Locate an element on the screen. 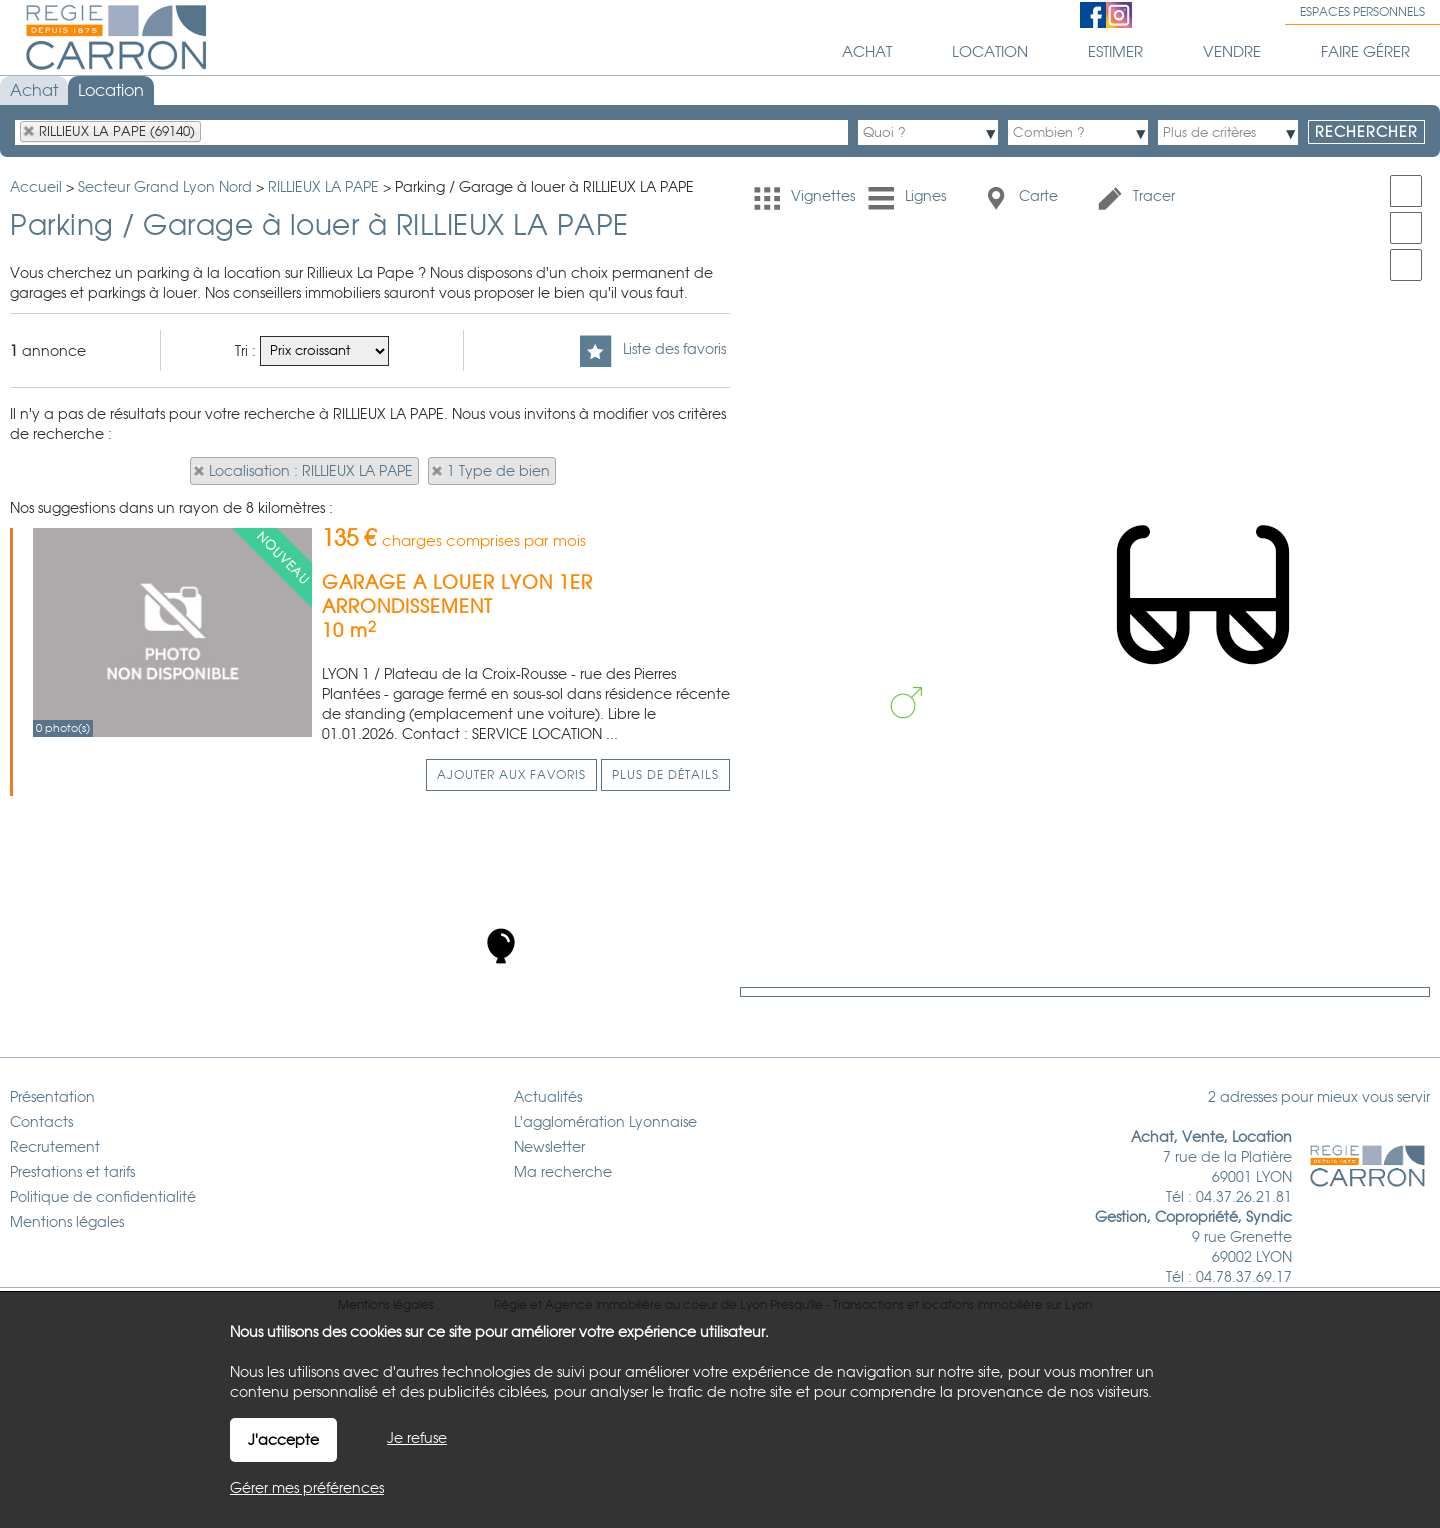  view celebration or birthday events is located at coordinates (501, 946).